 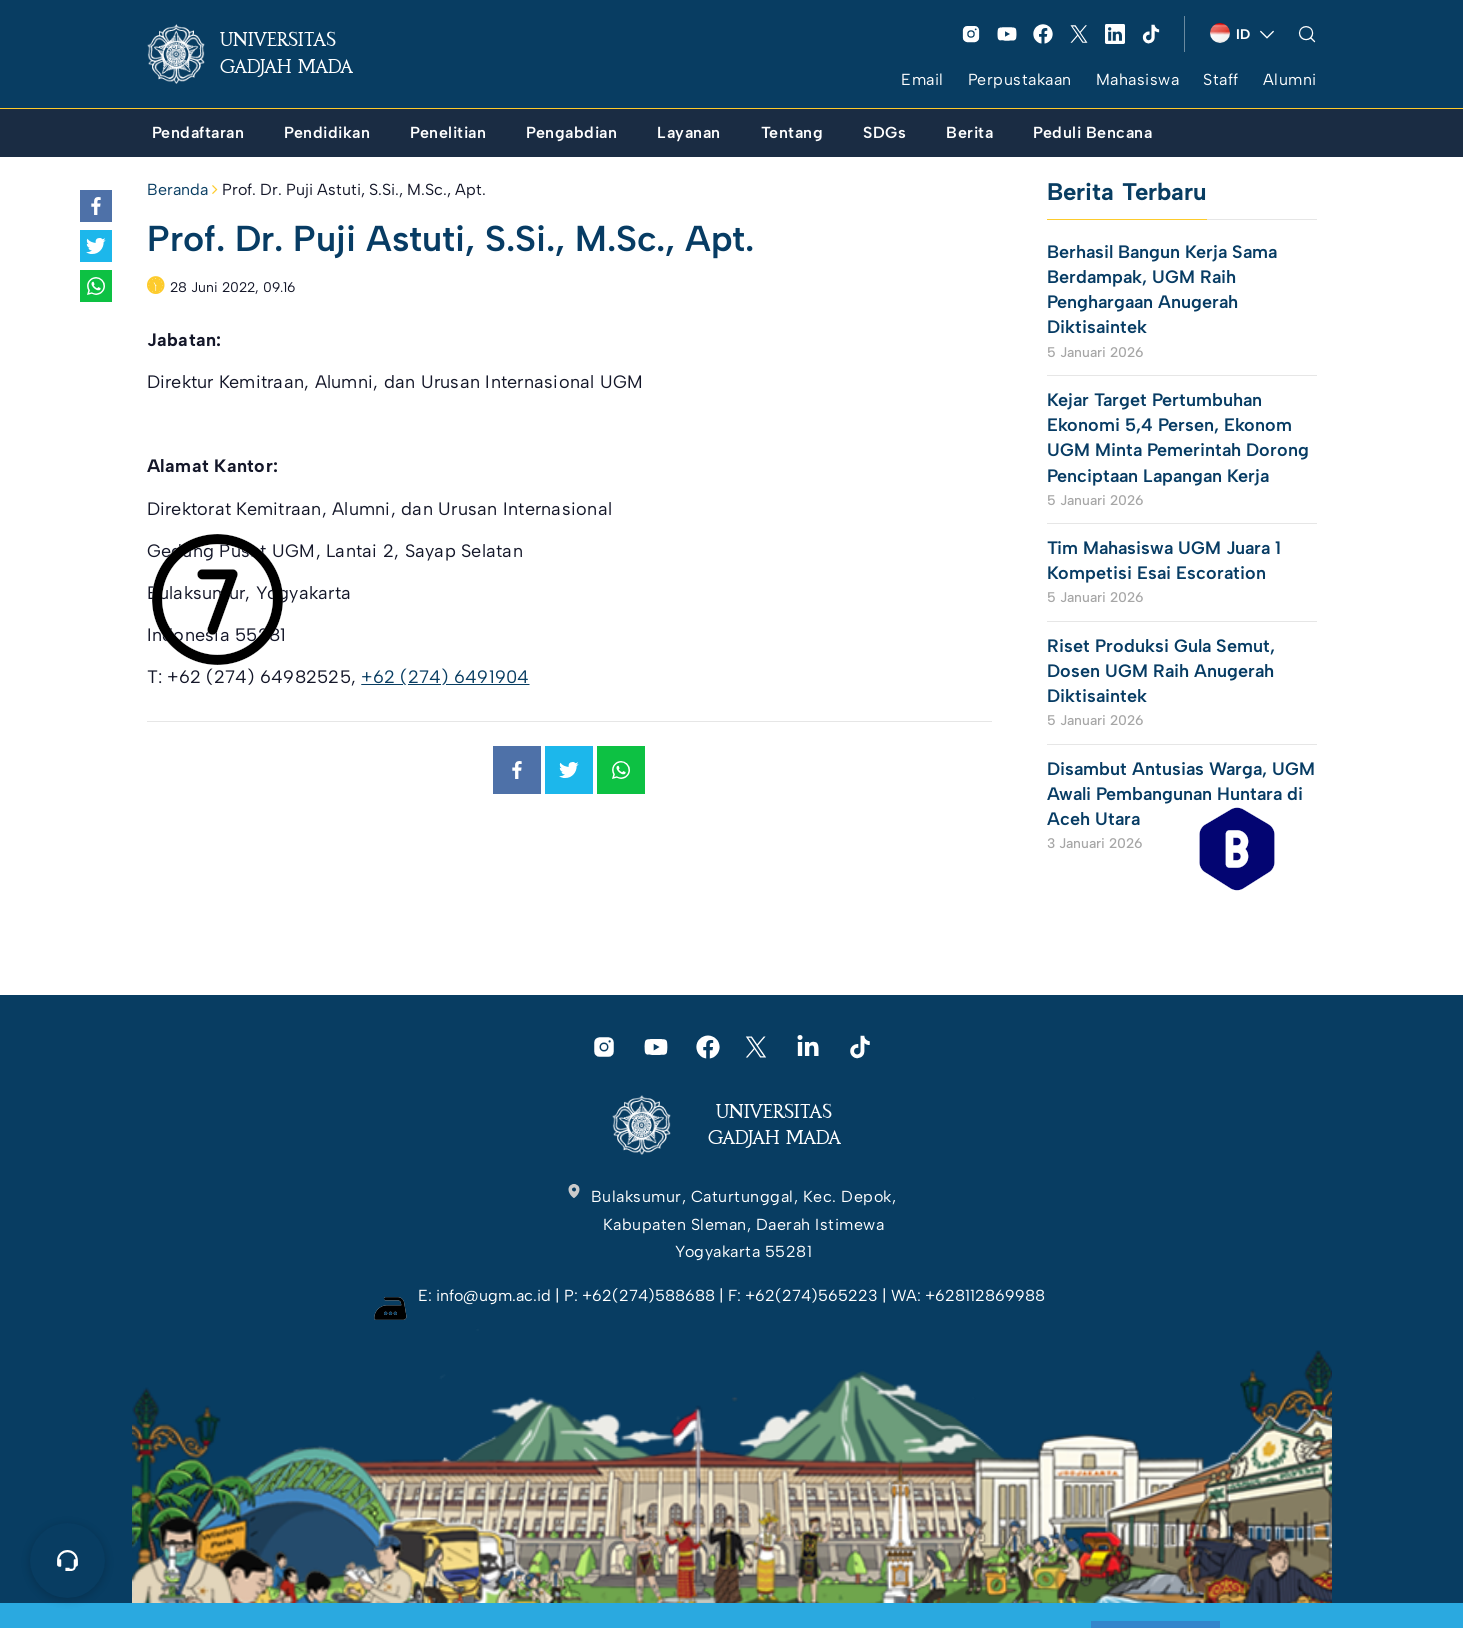 What do you see at coordinates (217, 599) in the screenshot?
I see `indicates step 7 in a numbered sequence` at bounding box center [217, 599].